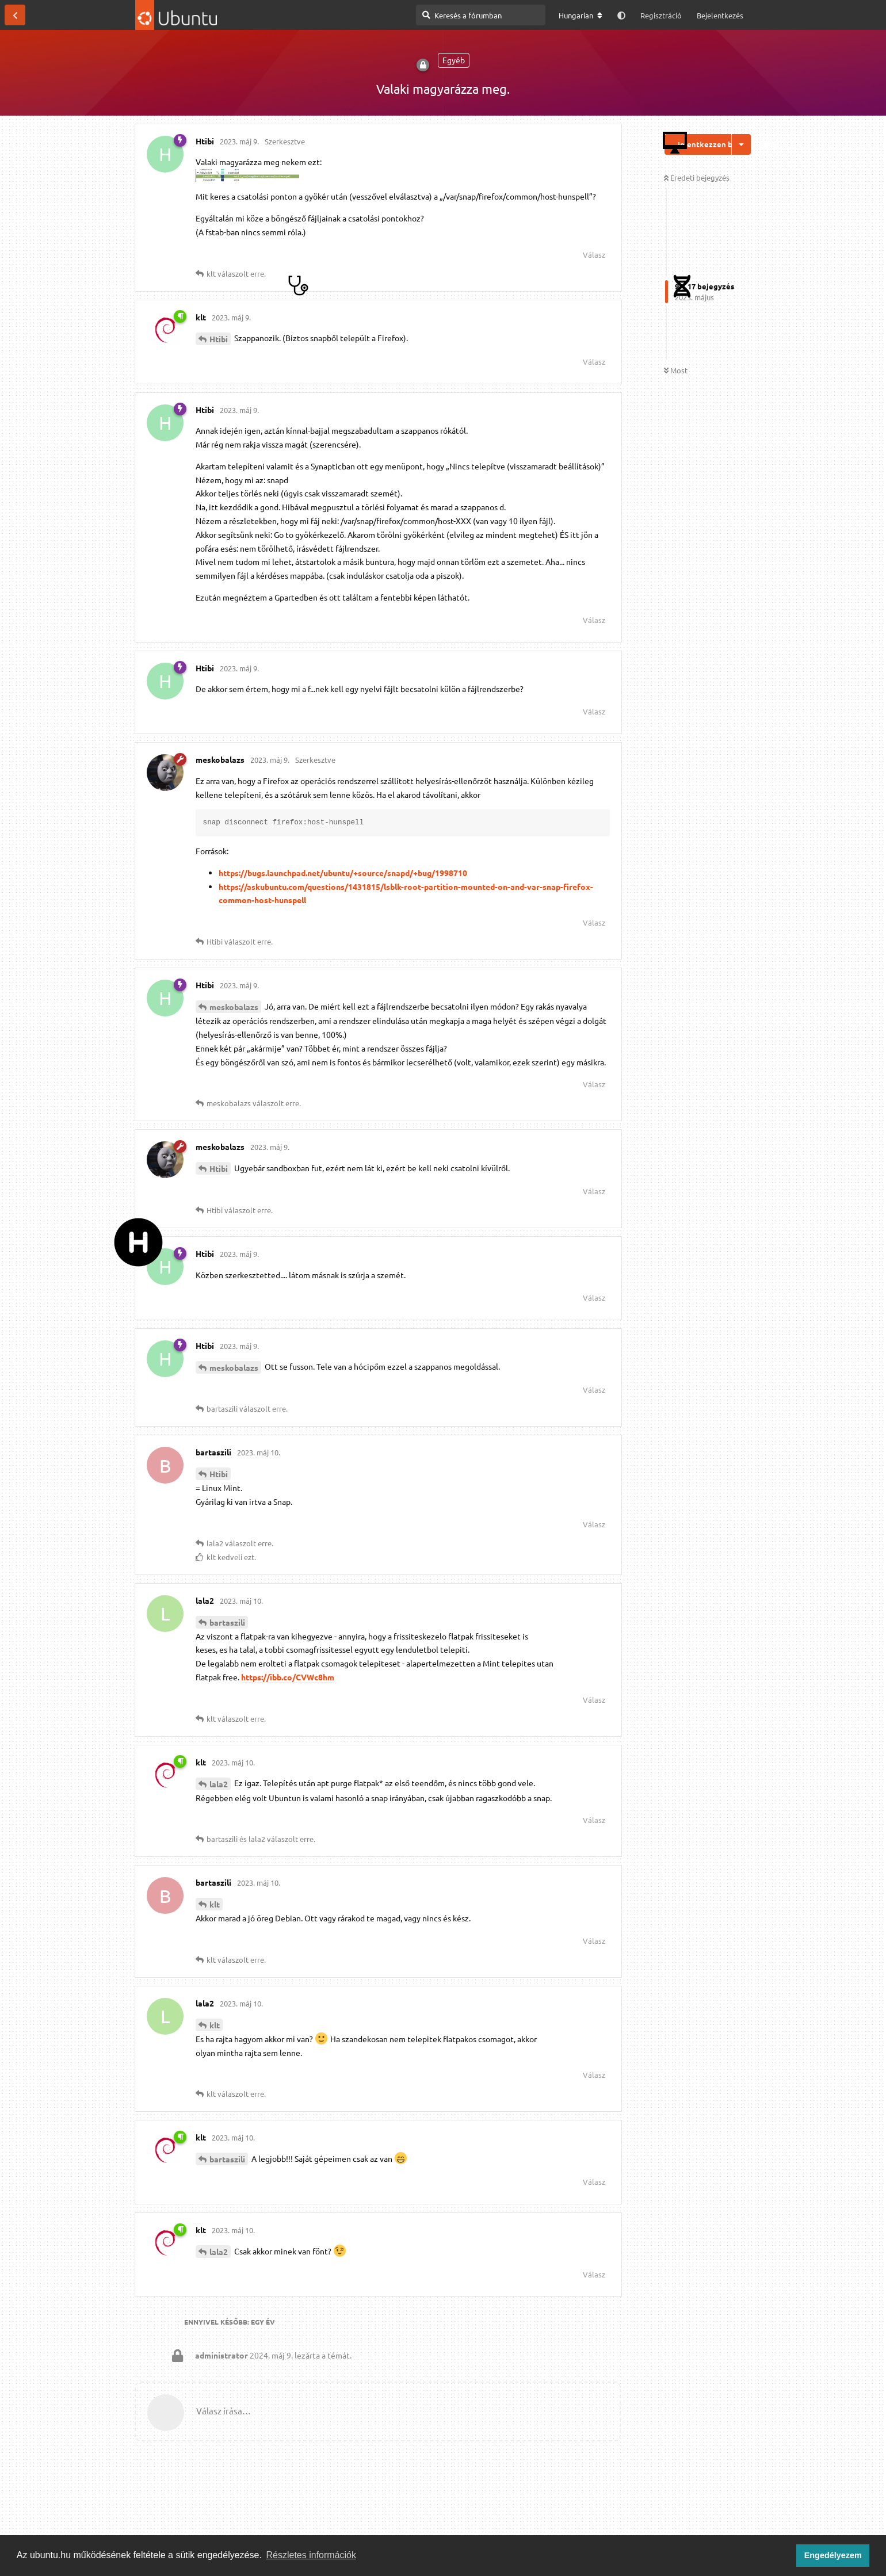 The image size is (886, 2576). I want to click on indicates a hospital or medical facility nearby, so click(138, 1242).